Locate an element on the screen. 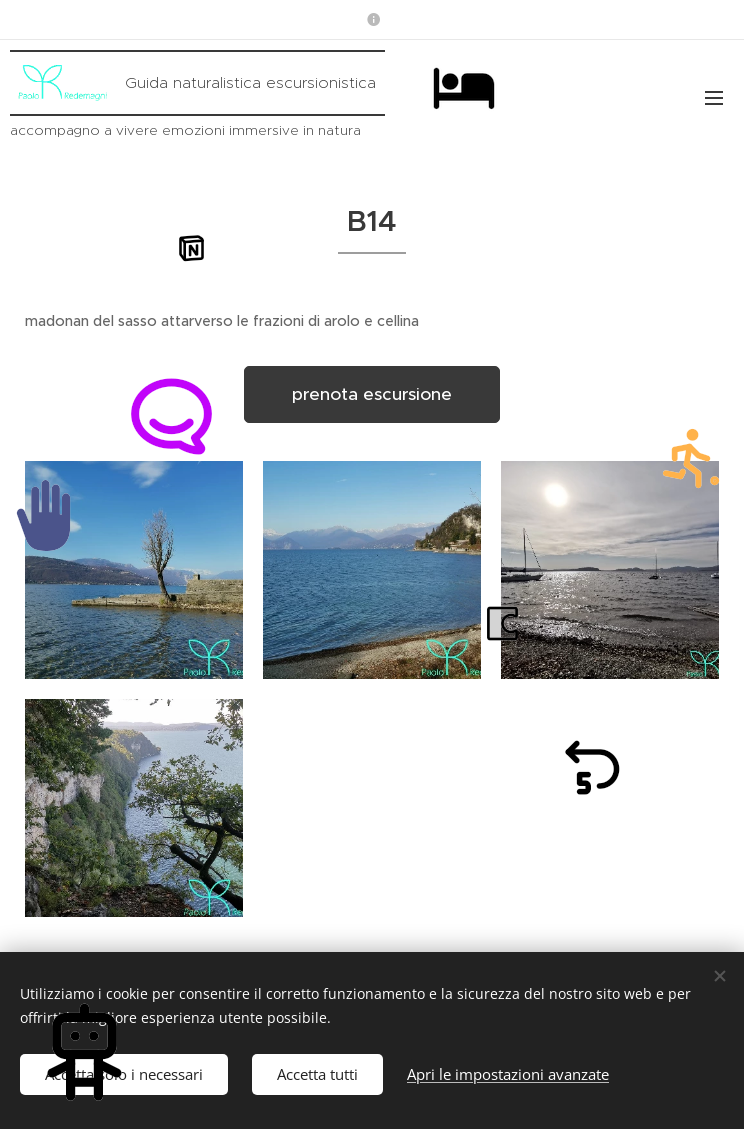 The width and height of the screenshot is (744, 1129). stop or halt an action is located at coordinates (43, 515).